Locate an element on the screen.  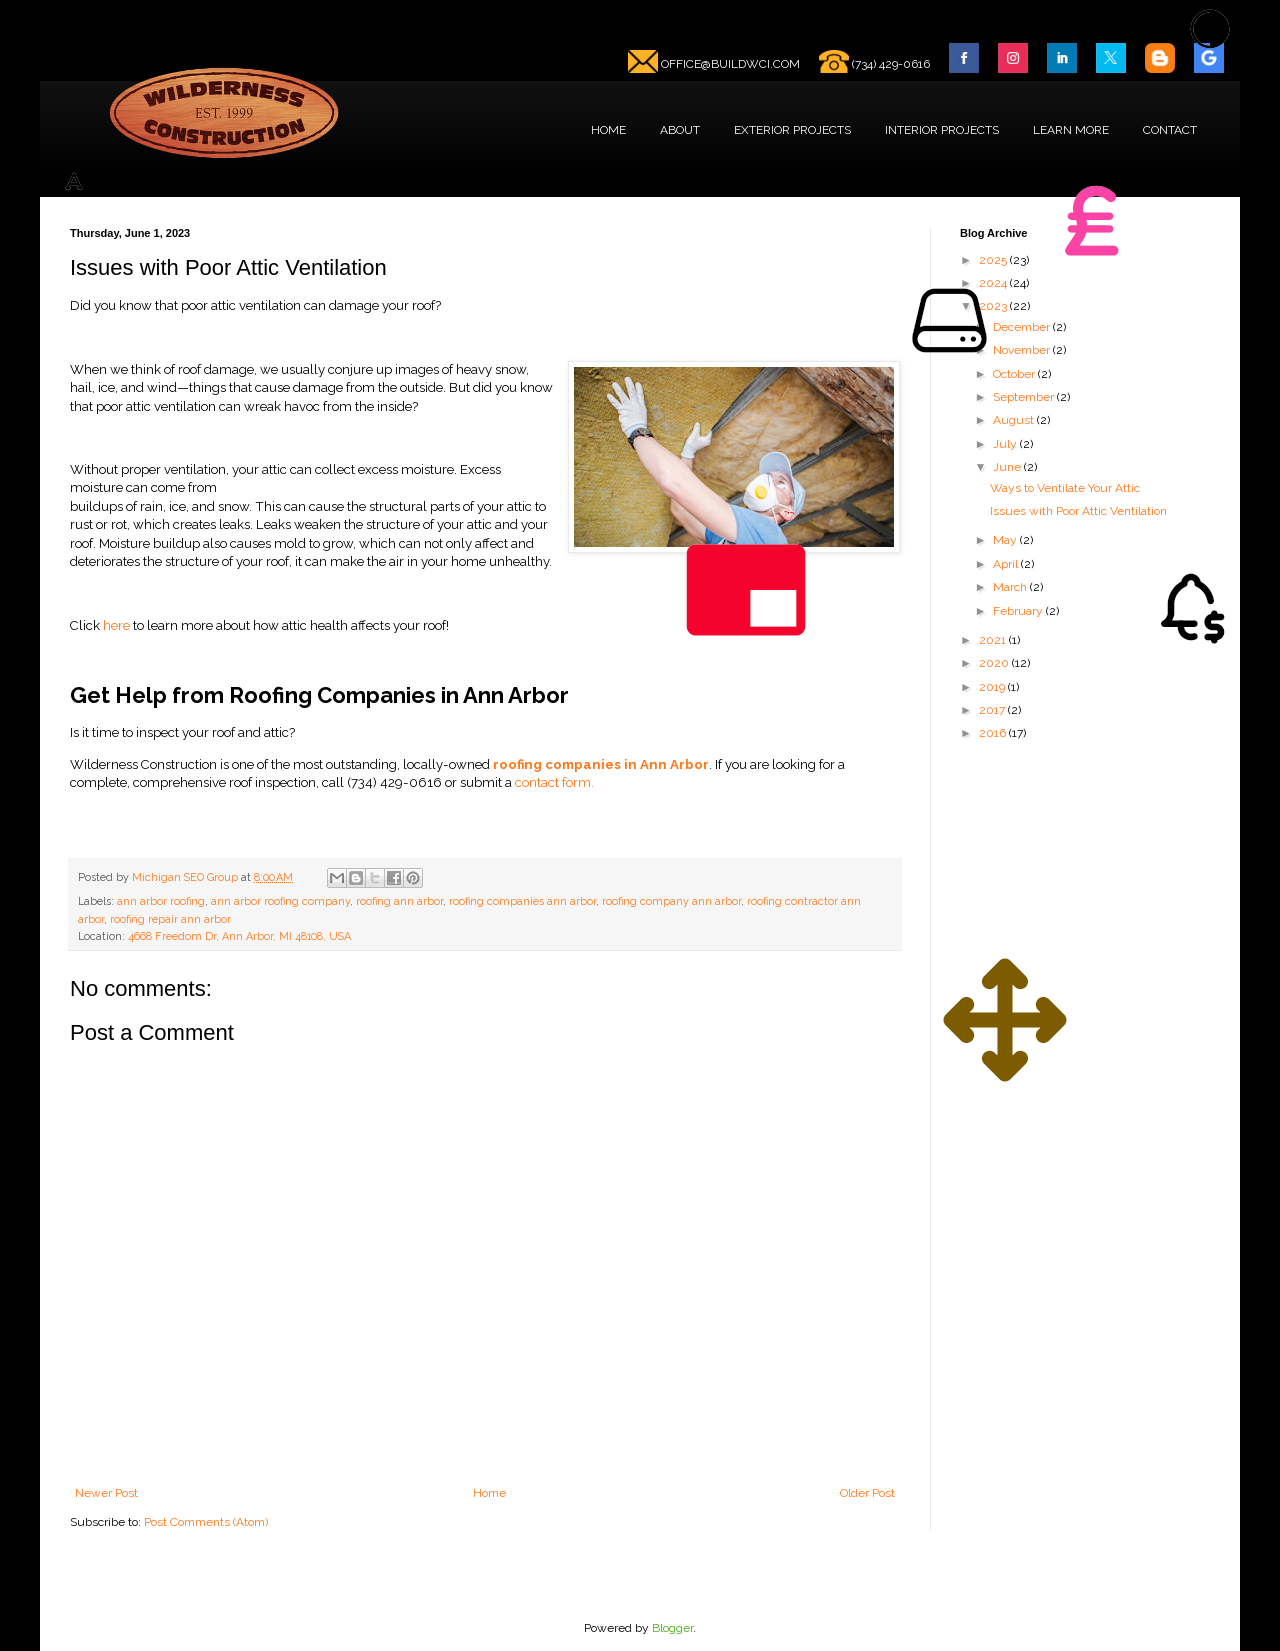
set up price alerts or payment notifications is located at coordinates (1191, 607).